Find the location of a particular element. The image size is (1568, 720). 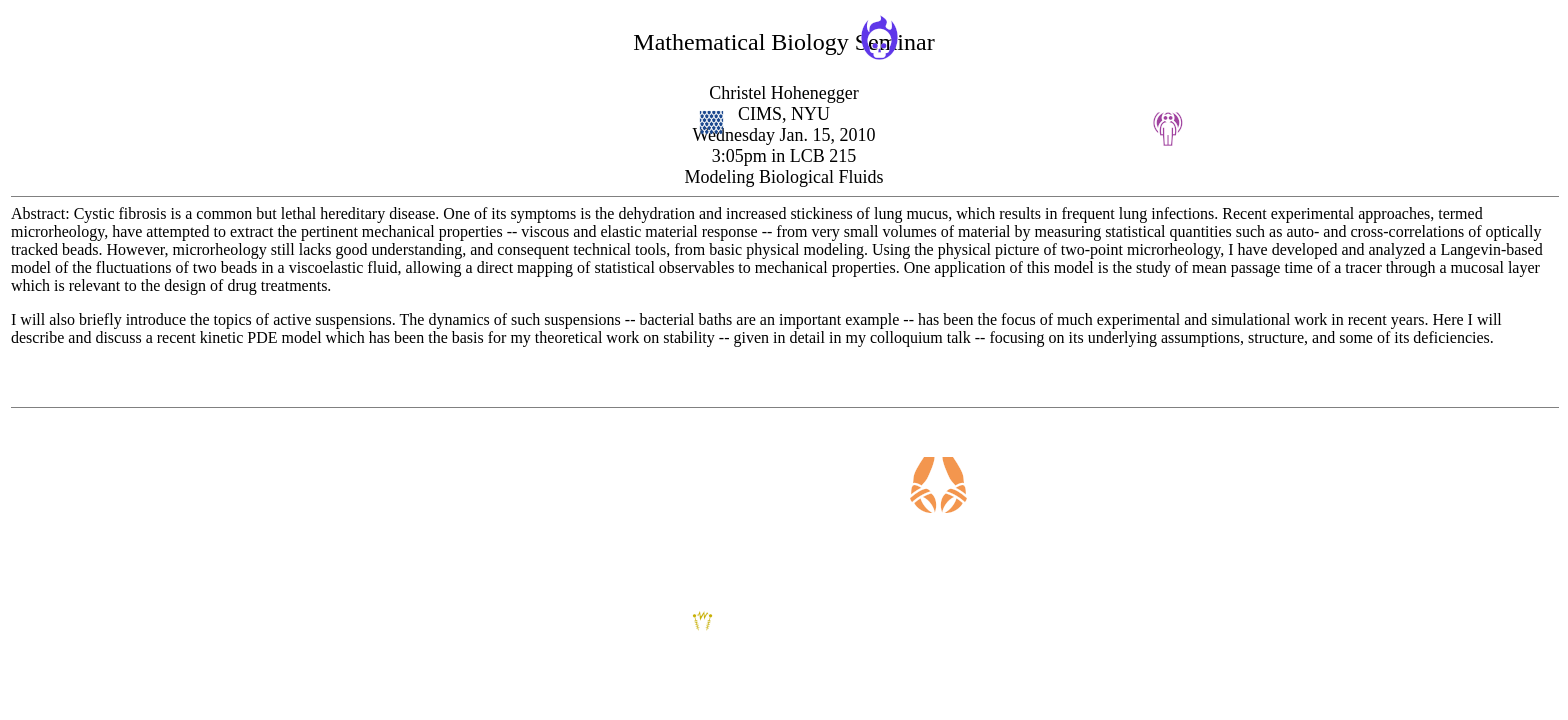

indicates electrical discharge or power surge is located at coordinates (702, 620).